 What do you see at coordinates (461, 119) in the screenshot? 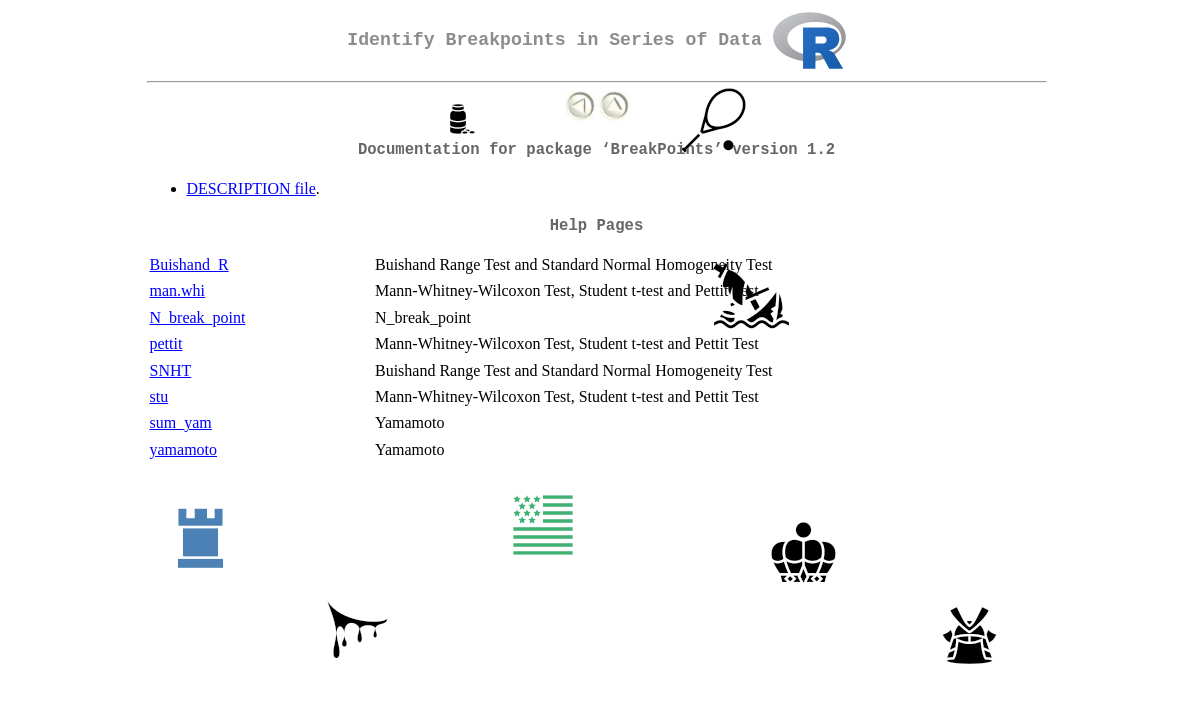
I see `view medication or prescription details` at bounding box center [461, 119].